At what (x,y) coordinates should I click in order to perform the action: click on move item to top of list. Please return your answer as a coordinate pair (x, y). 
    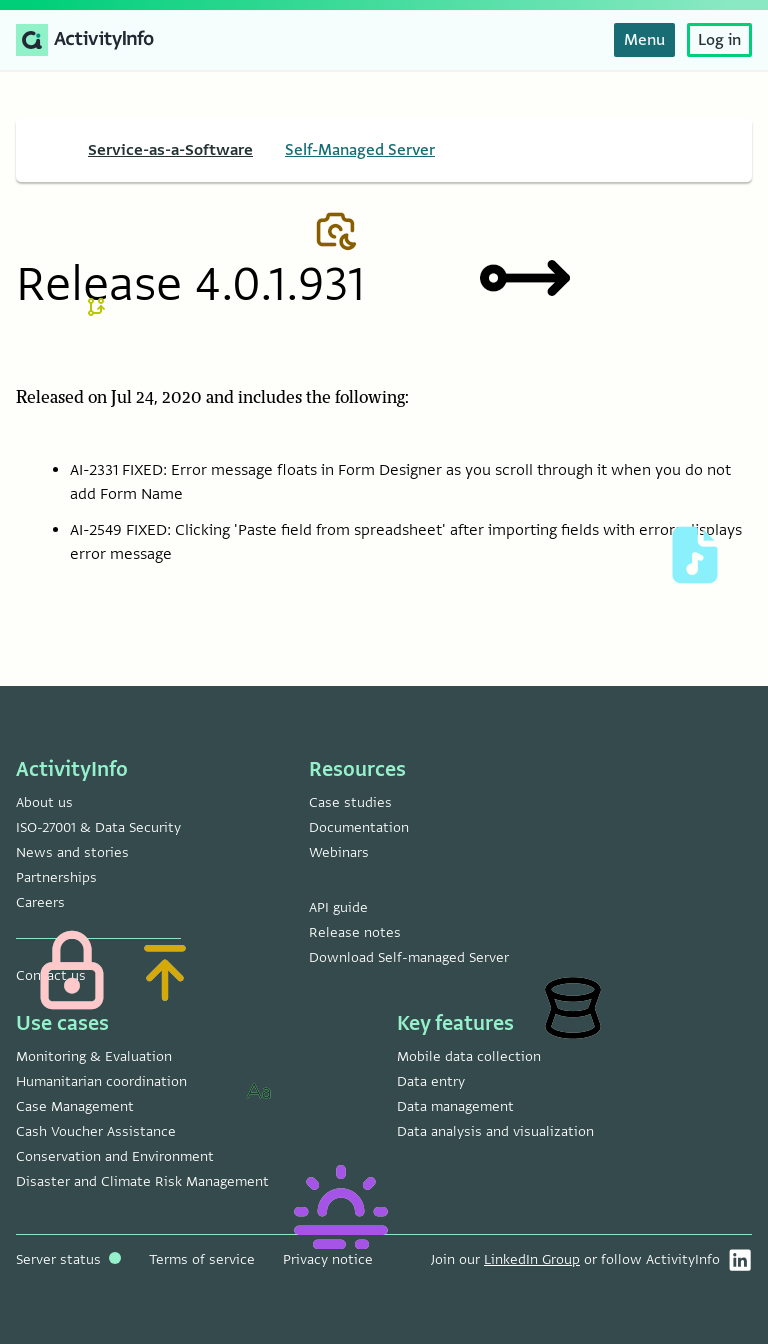
    Looking at the image, I should click on (165, 972).